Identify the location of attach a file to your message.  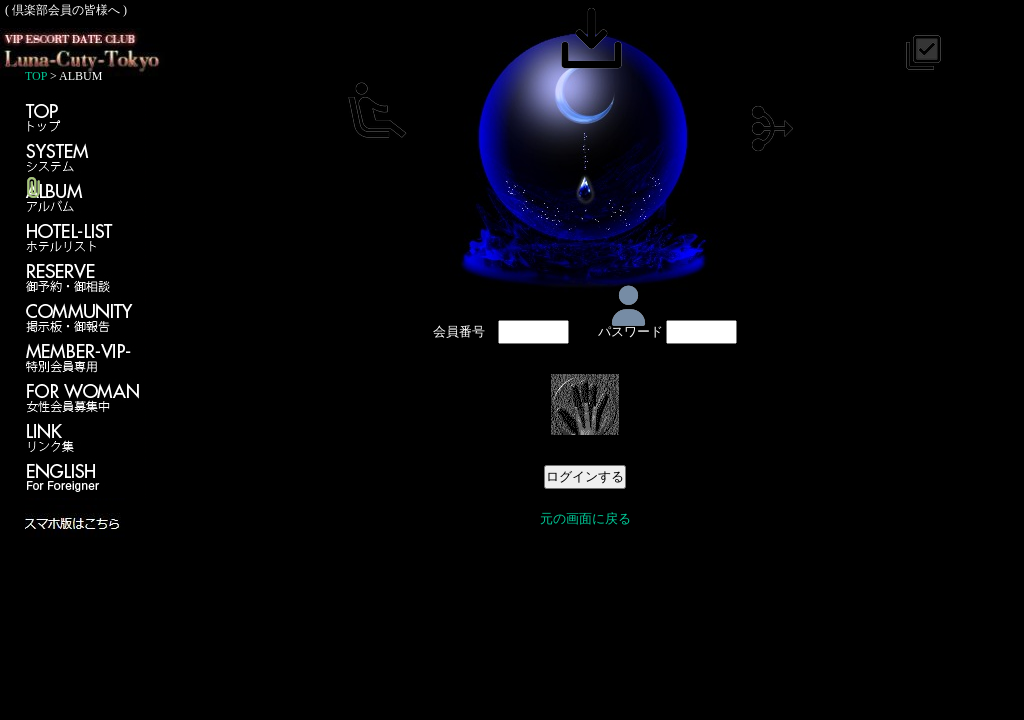
(33, 187).